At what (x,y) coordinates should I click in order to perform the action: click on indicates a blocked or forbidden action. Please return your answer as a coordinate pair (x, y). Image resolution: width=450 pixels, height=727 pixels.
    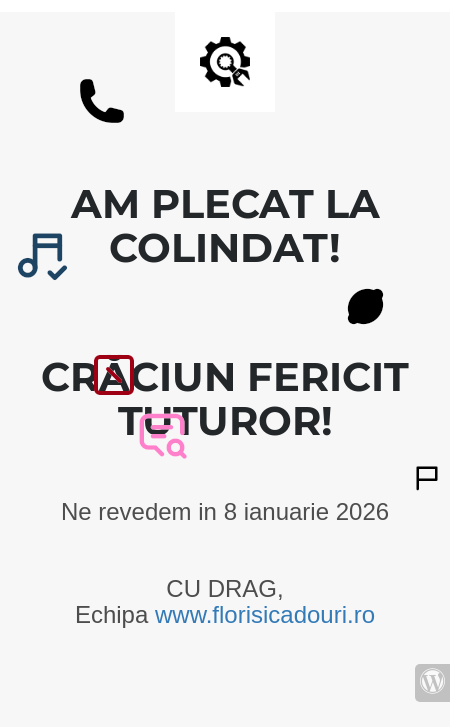
    Looking at the image, I should click on (114, 375).